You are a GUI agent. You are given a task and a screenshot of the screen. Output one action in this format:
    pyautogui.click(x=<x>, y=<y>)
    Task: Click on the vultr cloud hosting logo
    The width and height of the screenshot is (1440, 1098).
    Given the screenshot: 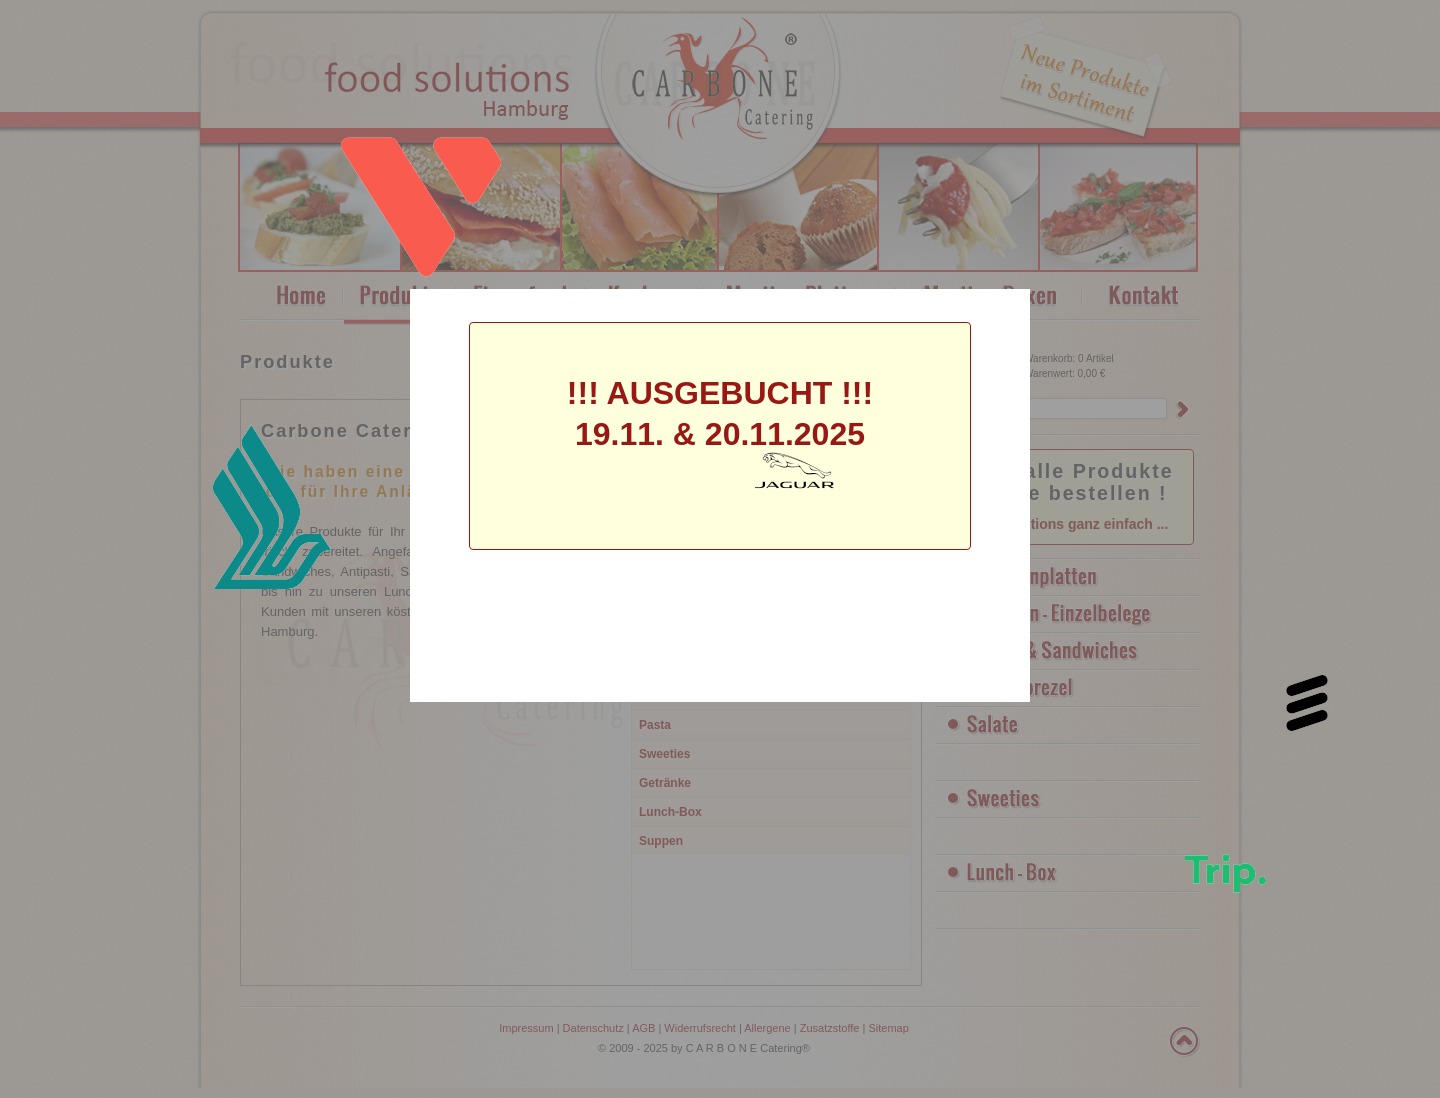 What is the action you would take?
    pyautogui.click(x=421, y=207)
    